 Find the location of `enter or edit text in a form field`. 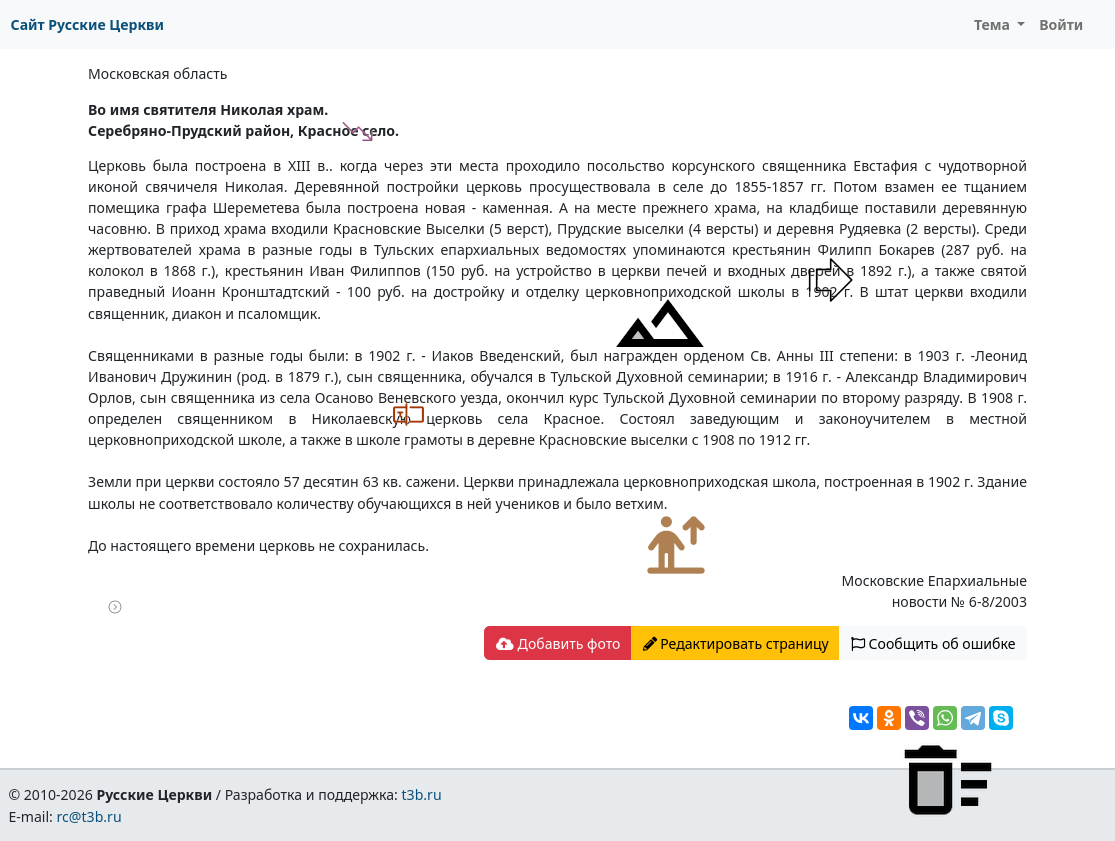

enter or edit text in a form field is located at coordinates (408, 414).